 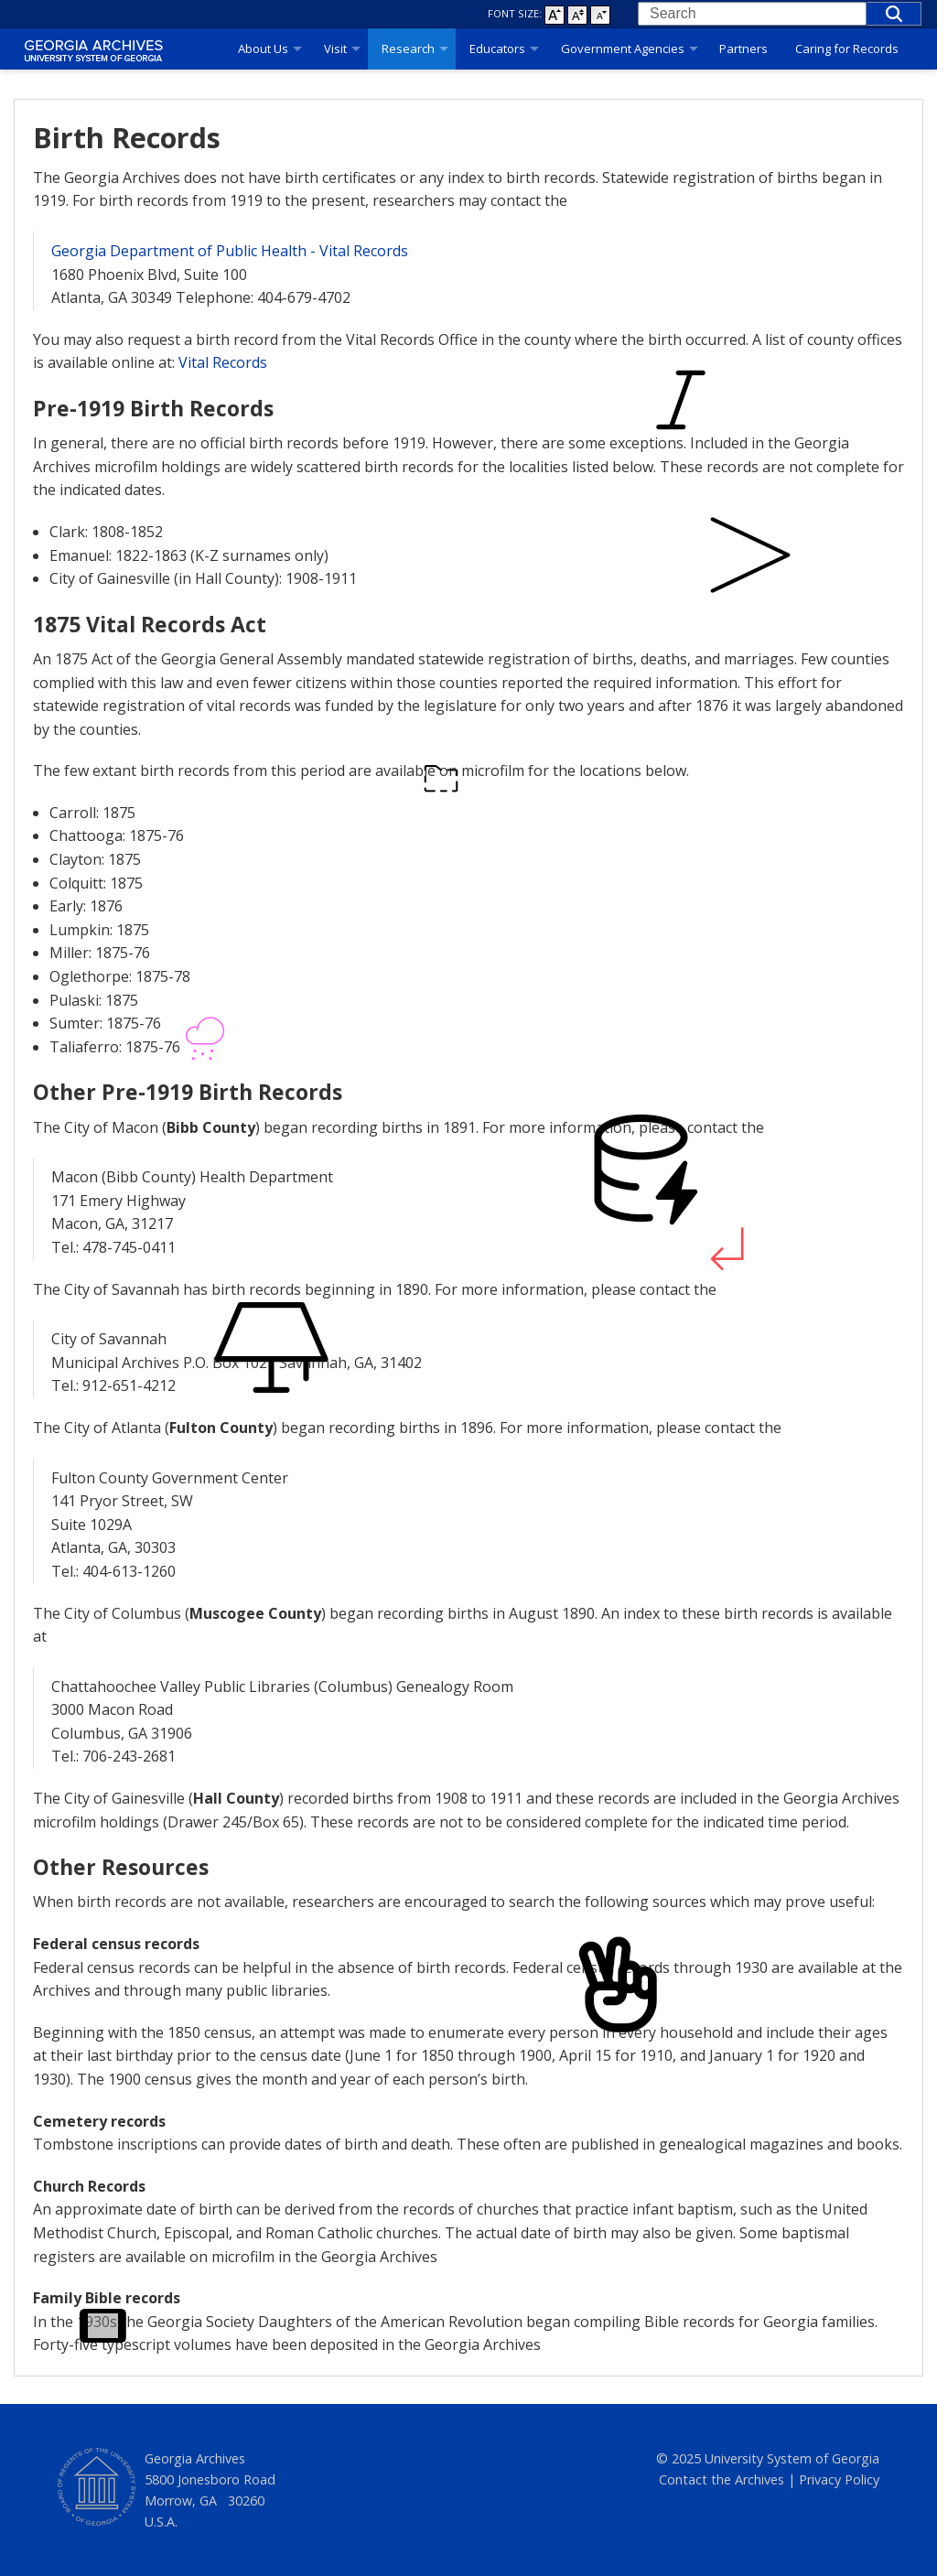 What do you see at coordinates (441, 778) in the screenshot?
I see `create a new folder` at bounding box center [441, 778].